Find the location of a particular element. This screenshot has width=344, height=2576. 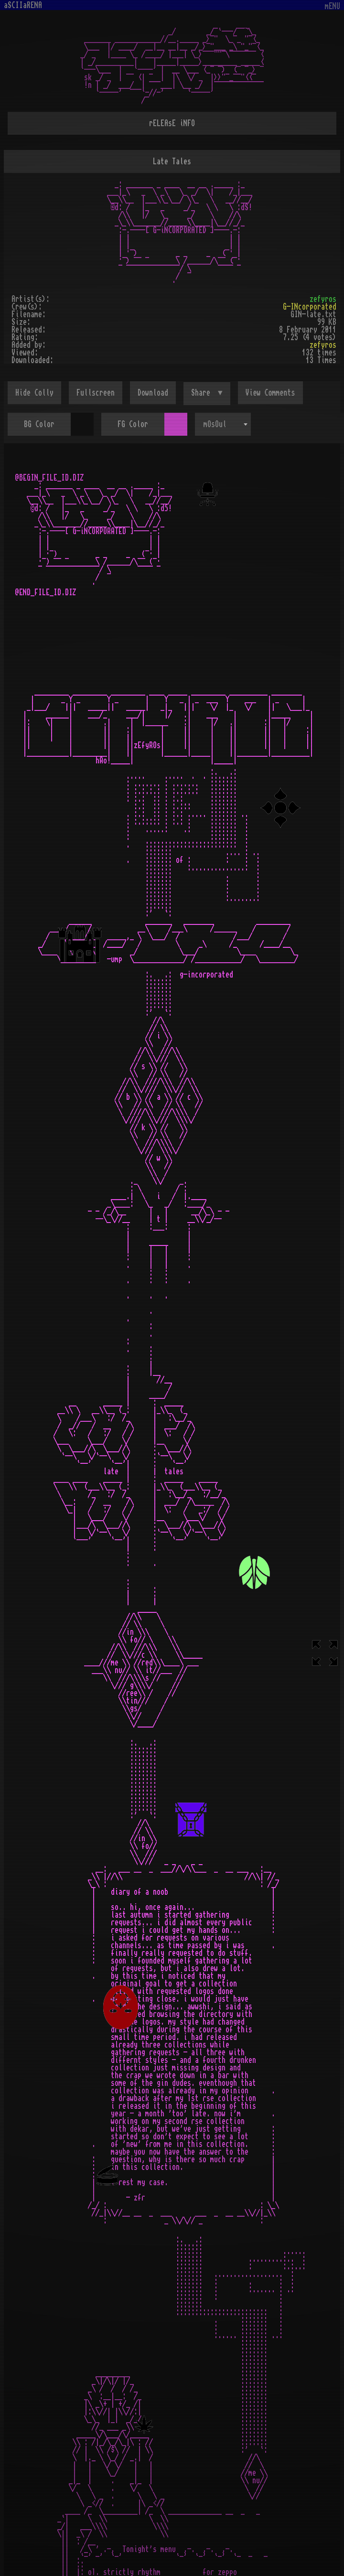

access secure storage or vault is located at coordinates (191, 1819).